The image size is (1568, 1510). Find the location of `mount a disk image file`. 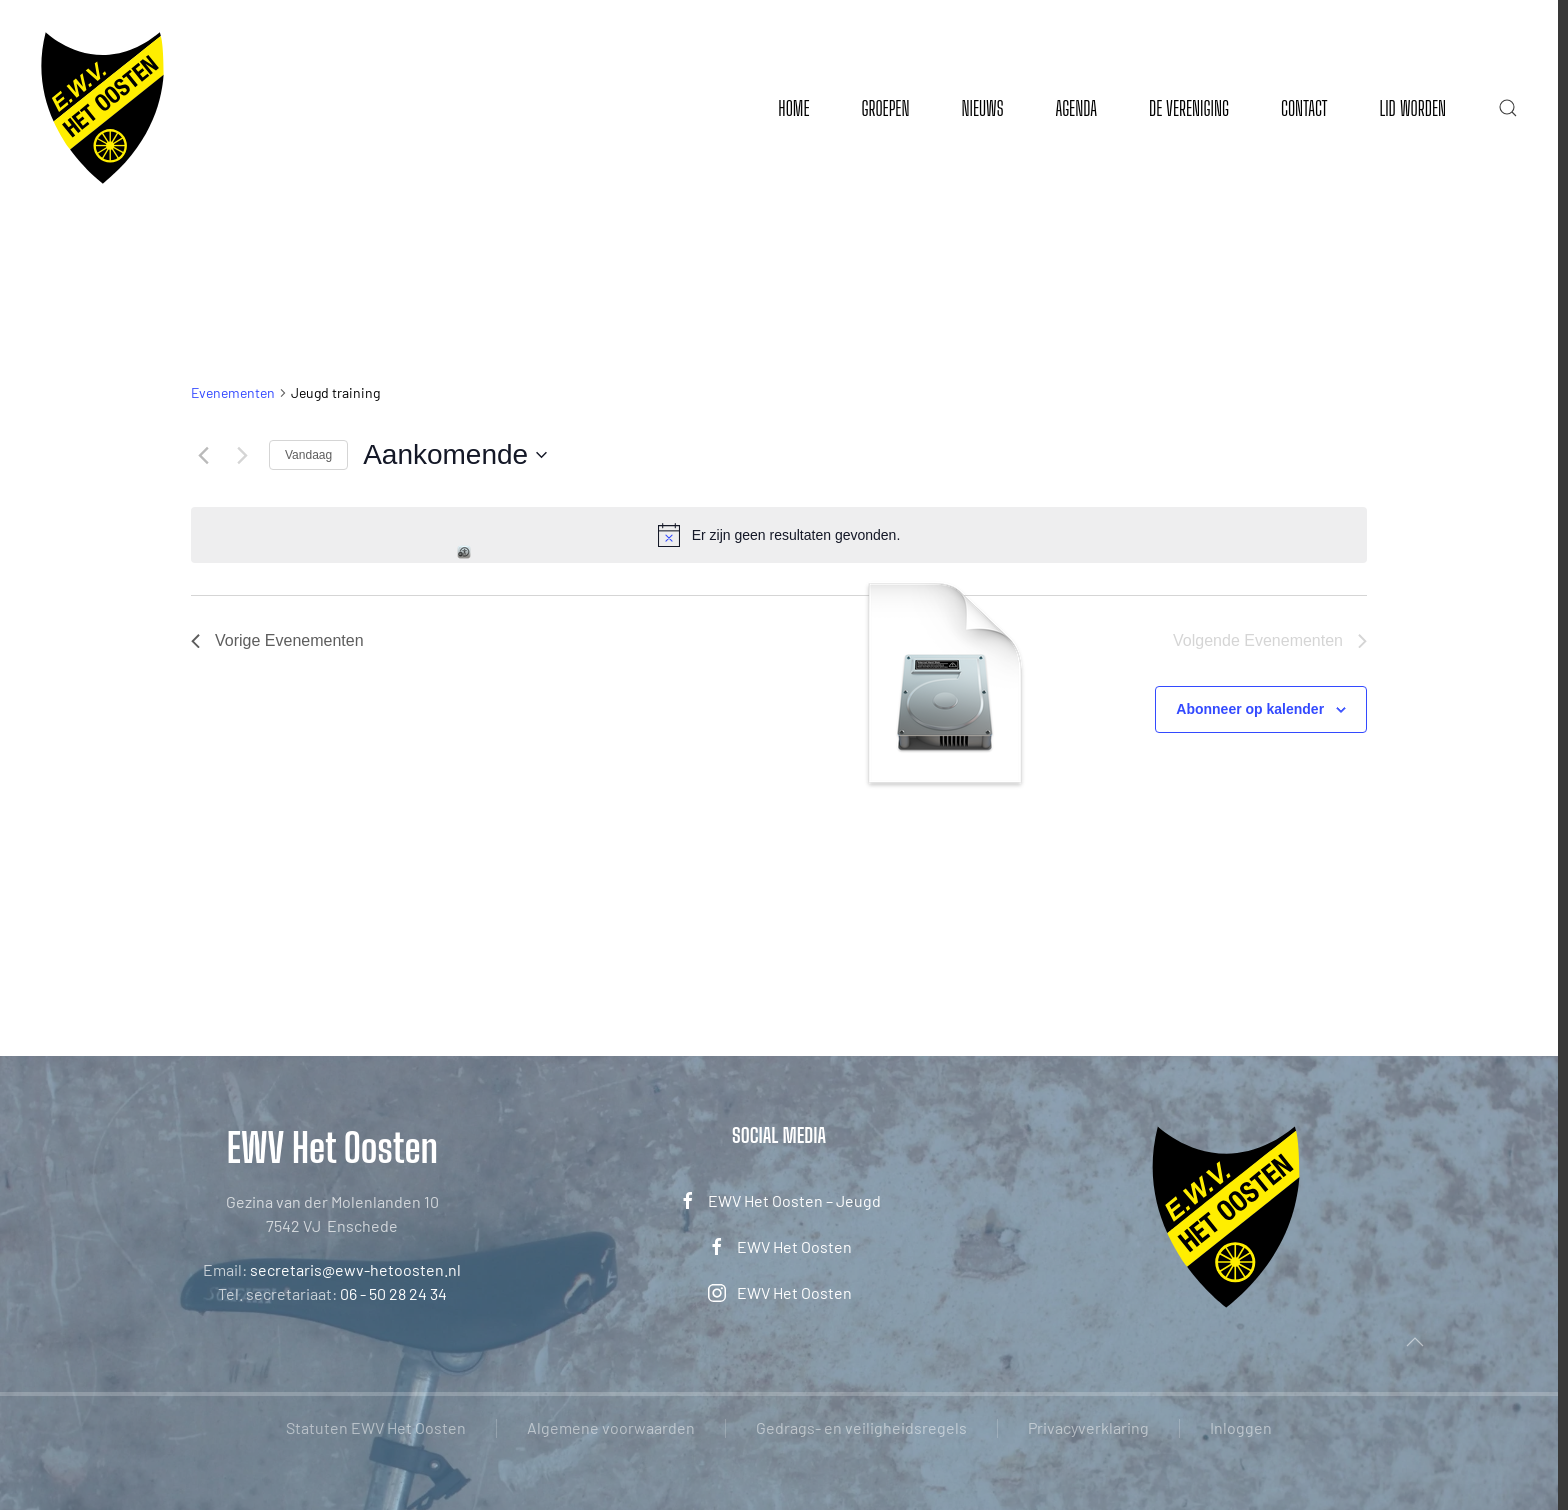

mount a disk image file is located at coordinates (945, 688).